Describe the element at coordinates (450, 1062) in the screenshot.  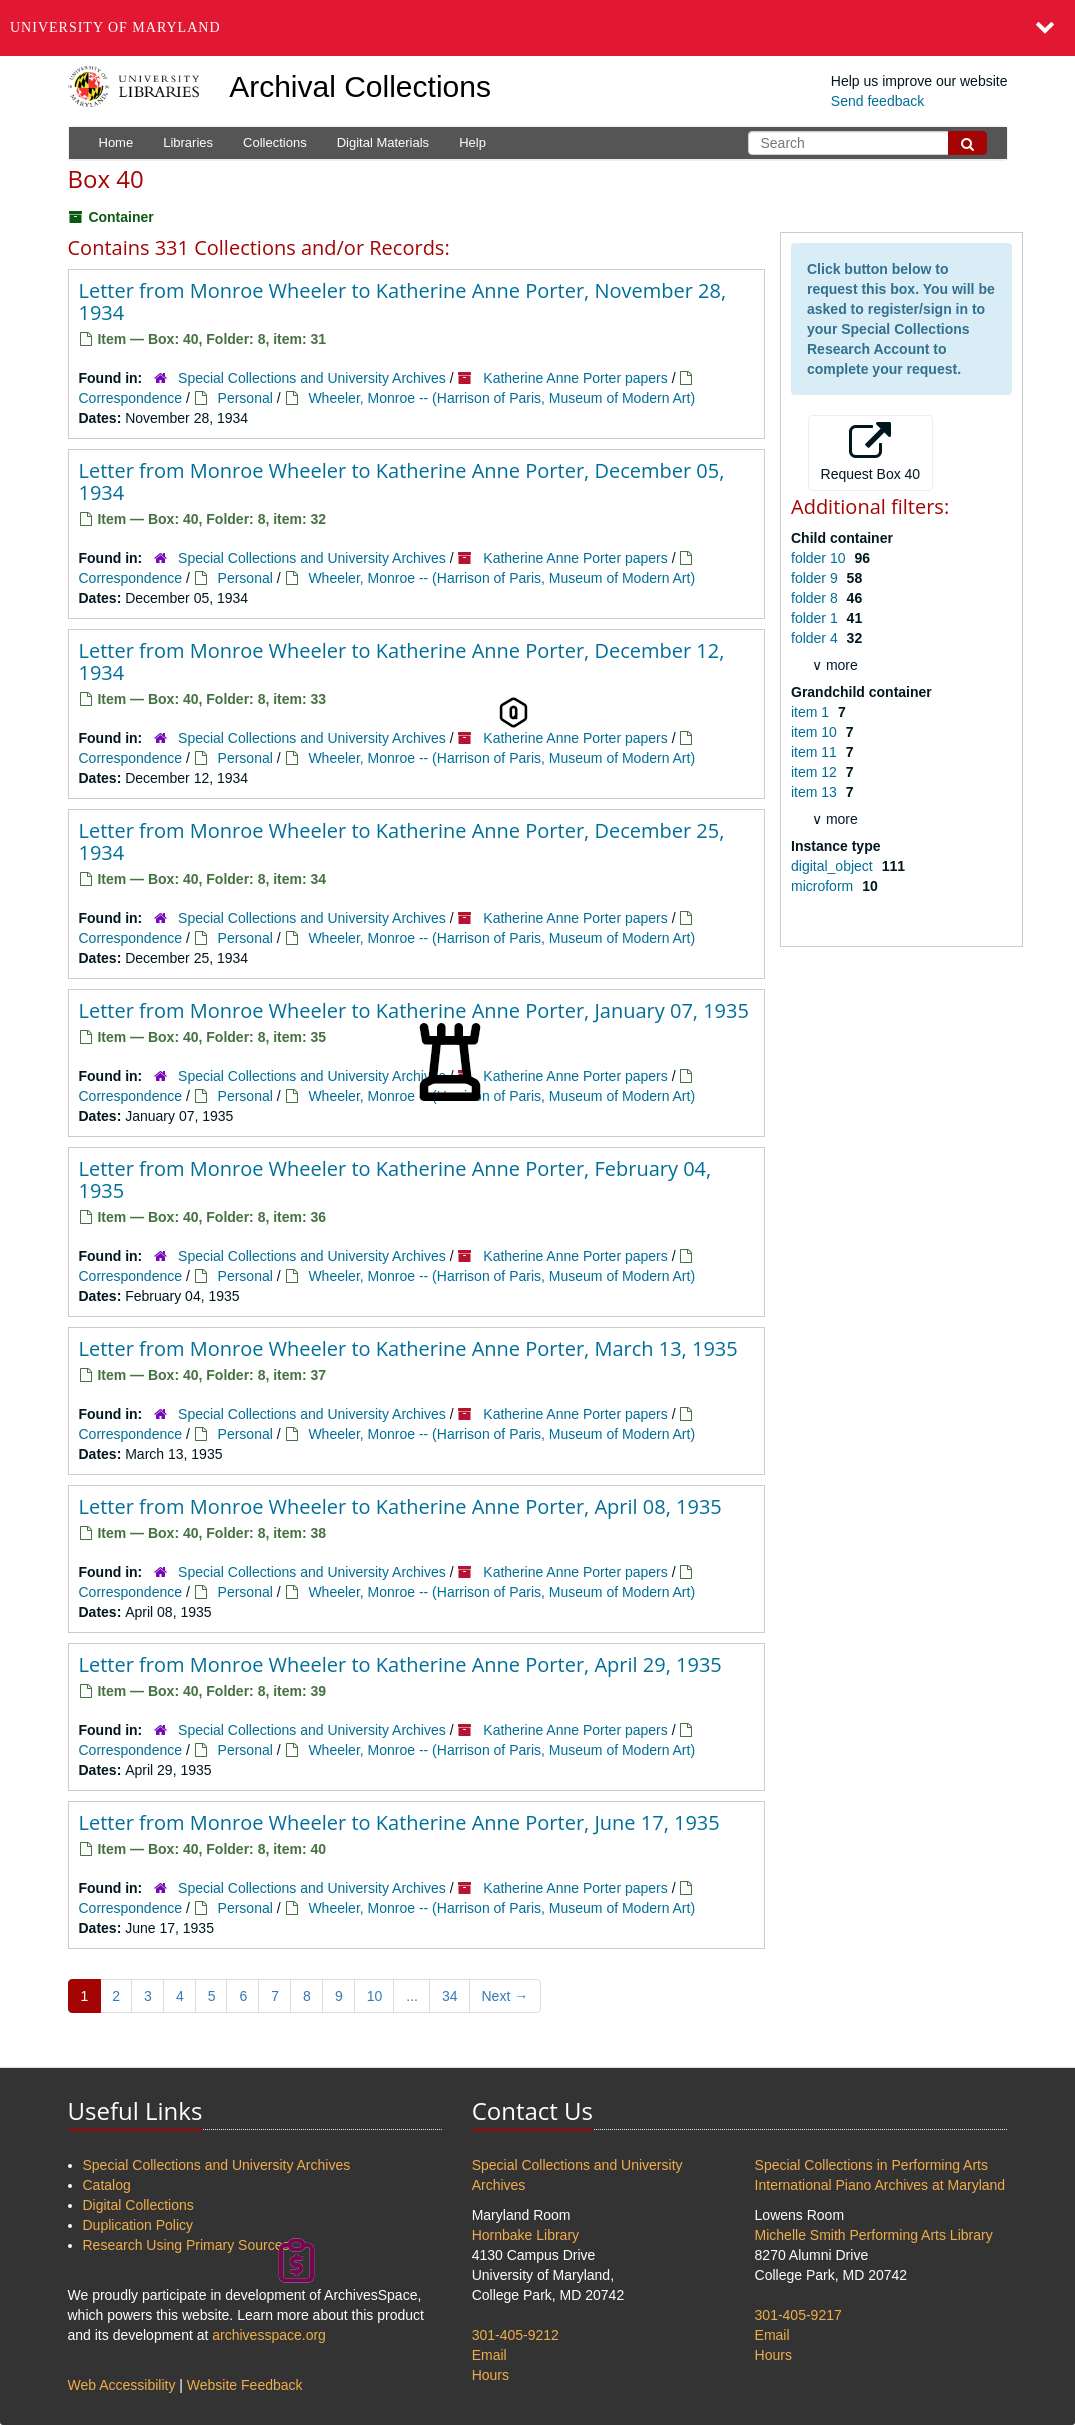
I see `play chess or access chess game` at that location.